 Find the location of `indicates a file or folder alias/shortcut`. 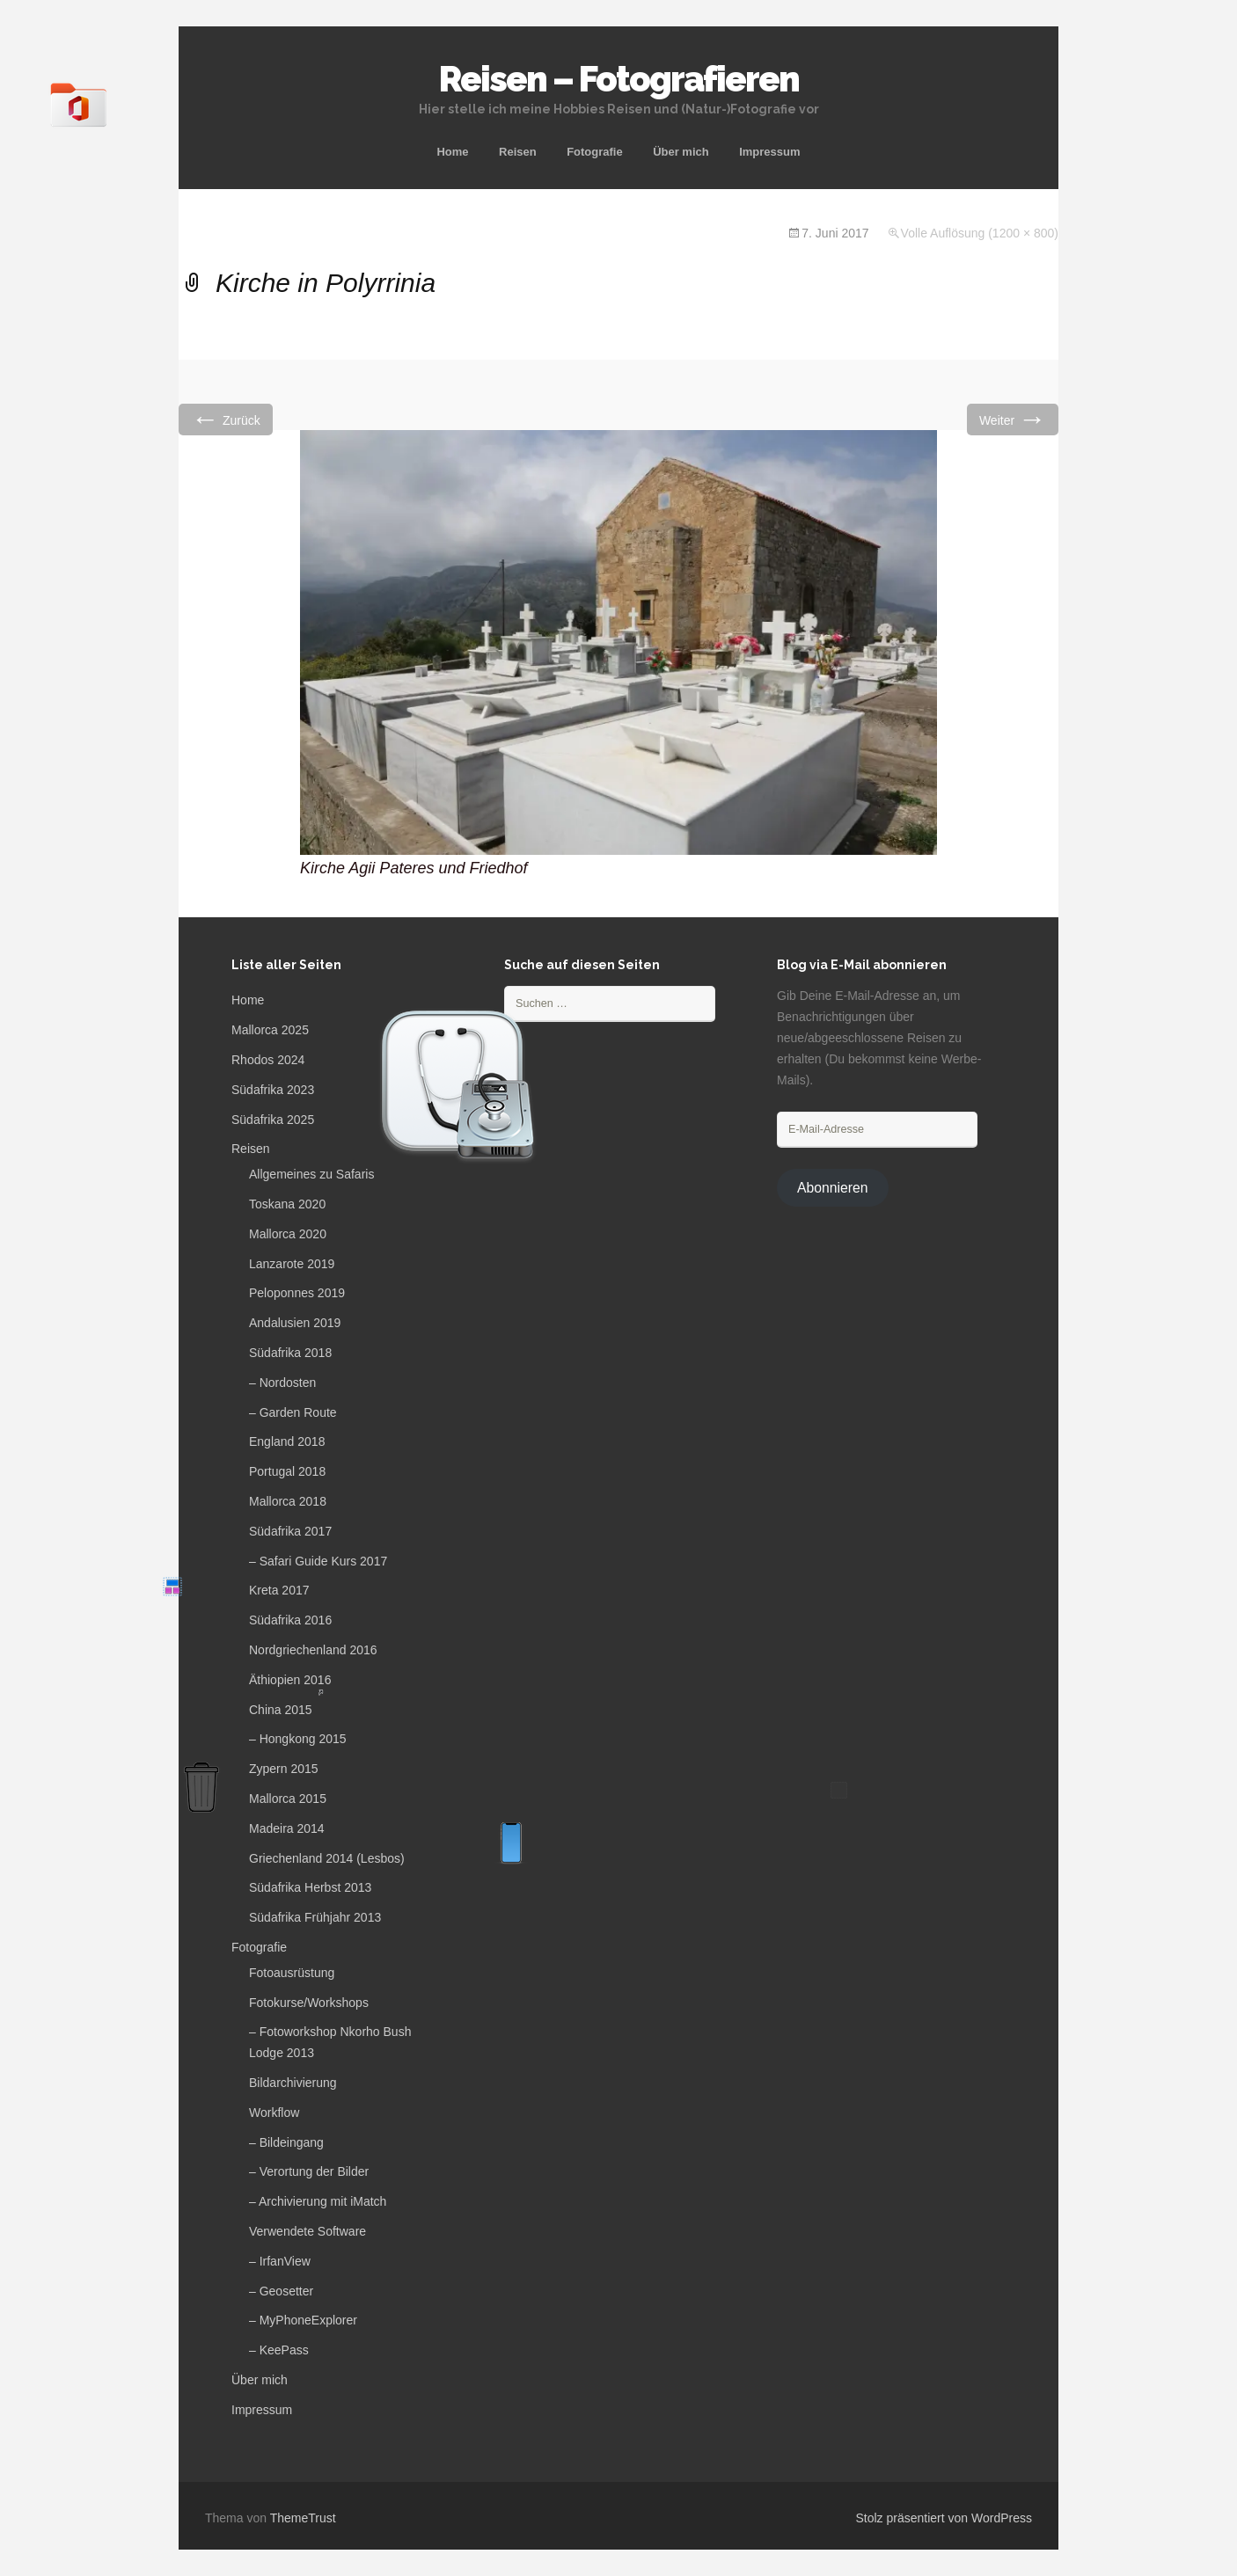

indicates a file or folder alias/shortcut is located at coordinates (334, 1679).